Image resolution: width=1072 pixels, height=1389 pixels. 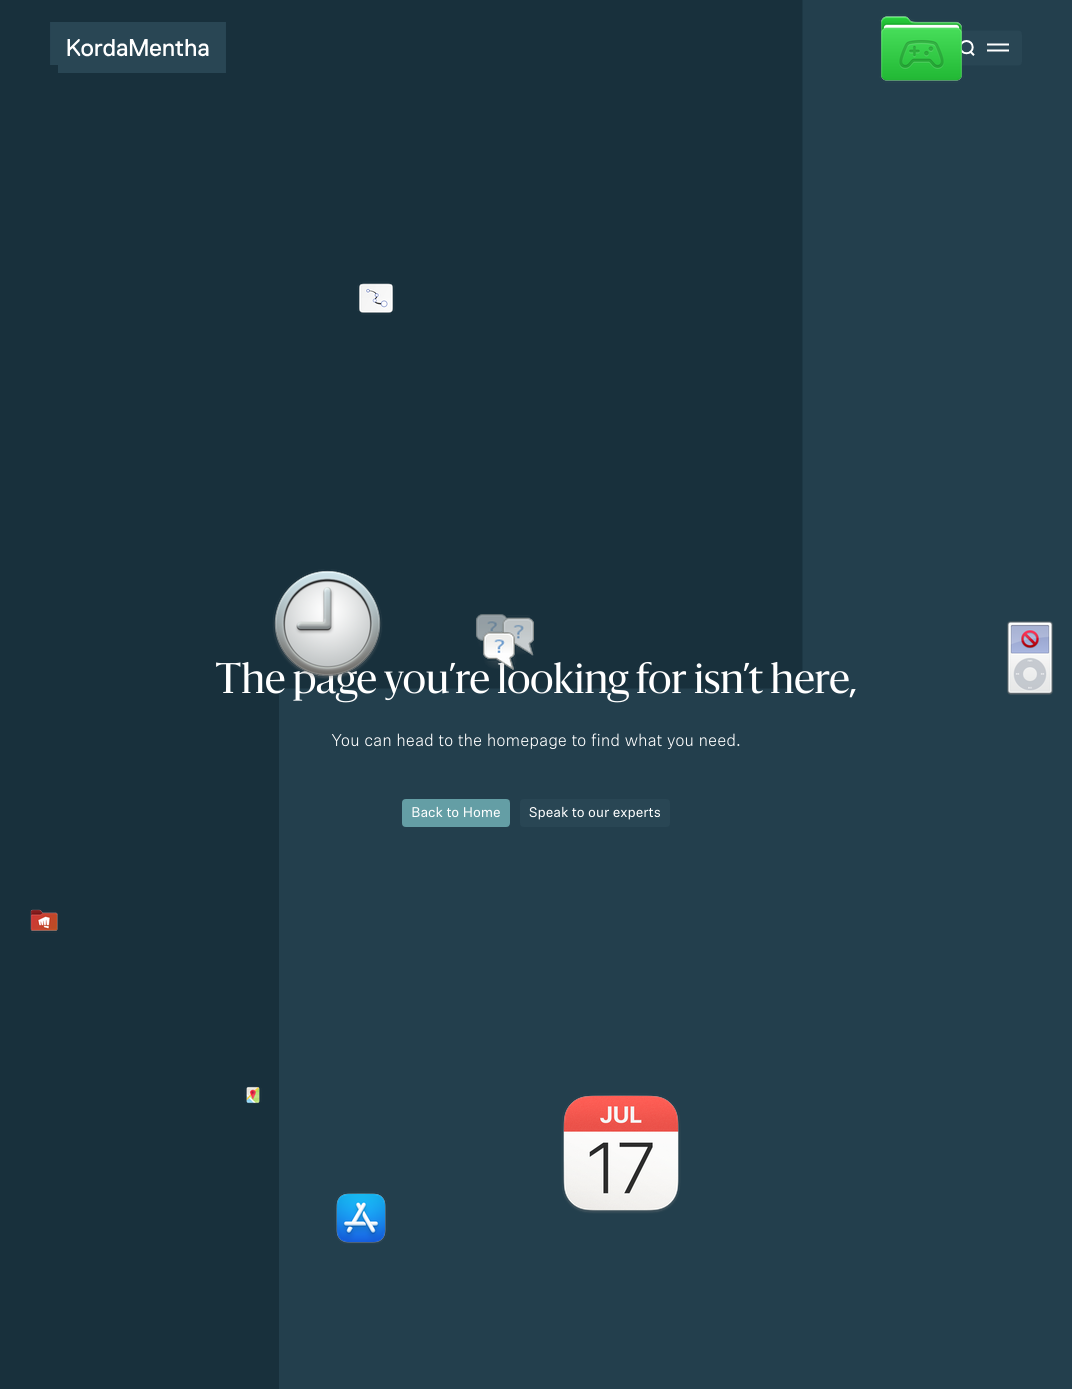 What do you see at coordinates (44, 921) in the screenshot?
I see `open riot games folder` at bounding box center [44, 921].